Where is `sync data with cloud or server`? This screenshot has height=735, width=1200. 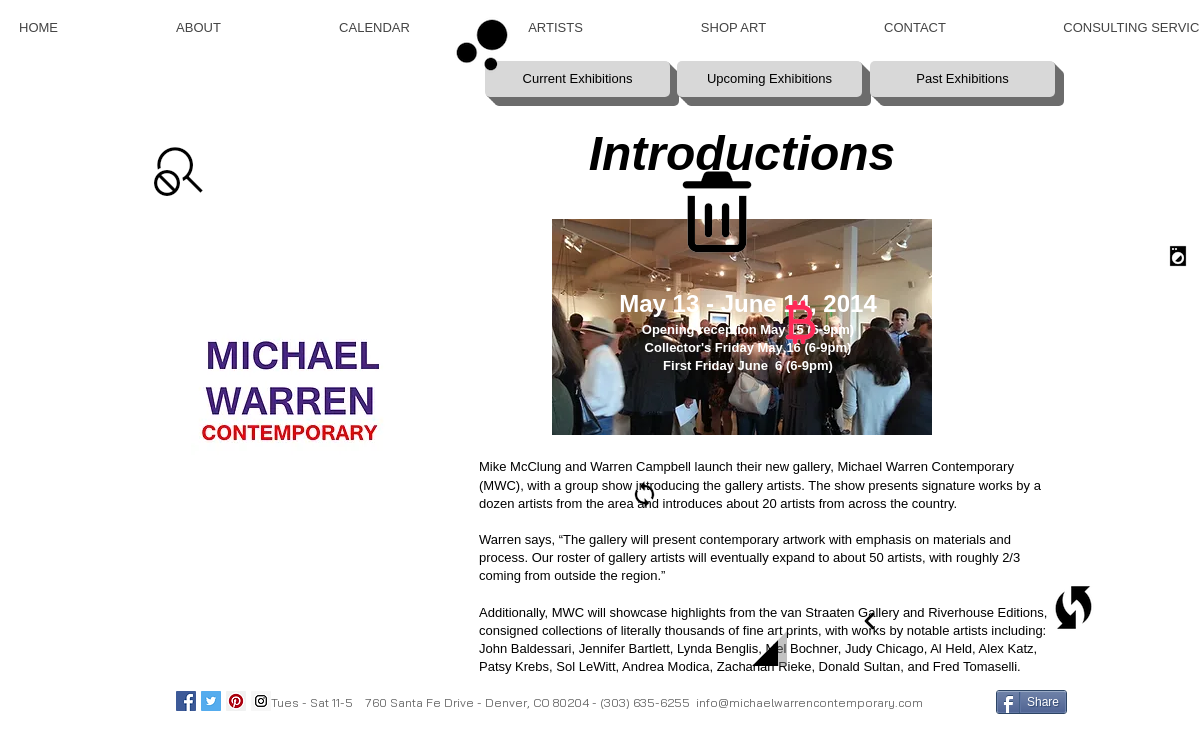 sync data with cloud or server is located at coordinates (644, 494).